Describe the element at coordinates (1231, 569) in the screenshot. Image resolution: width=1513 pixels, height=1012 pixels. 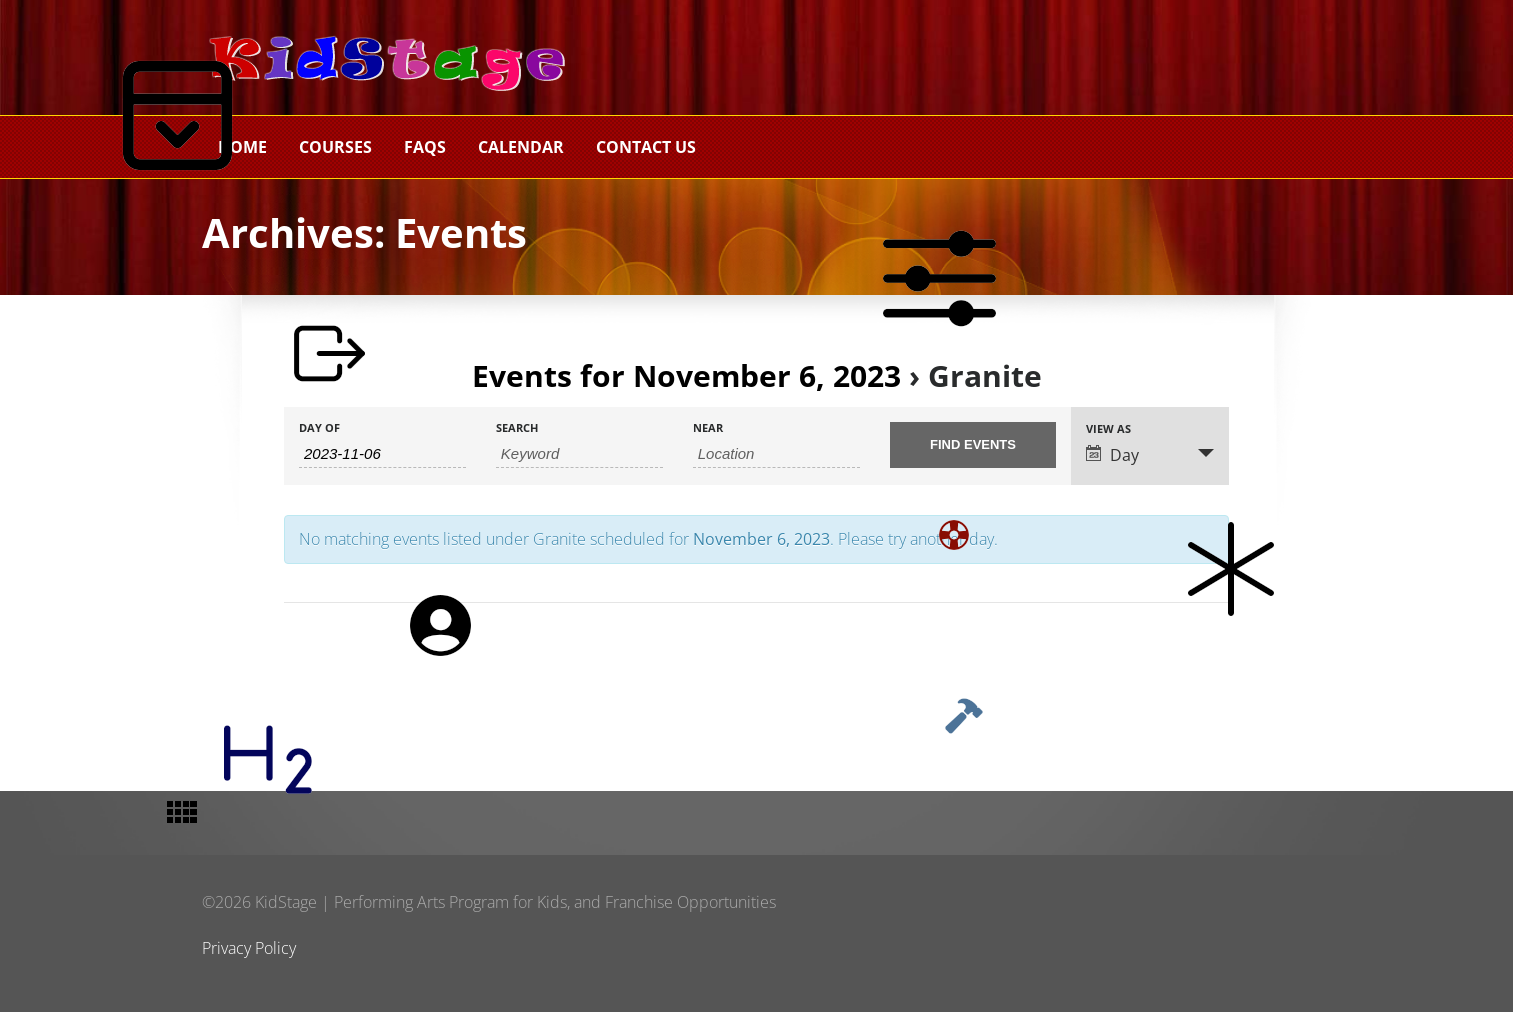
I see `indicates a required field in a form` at that location.